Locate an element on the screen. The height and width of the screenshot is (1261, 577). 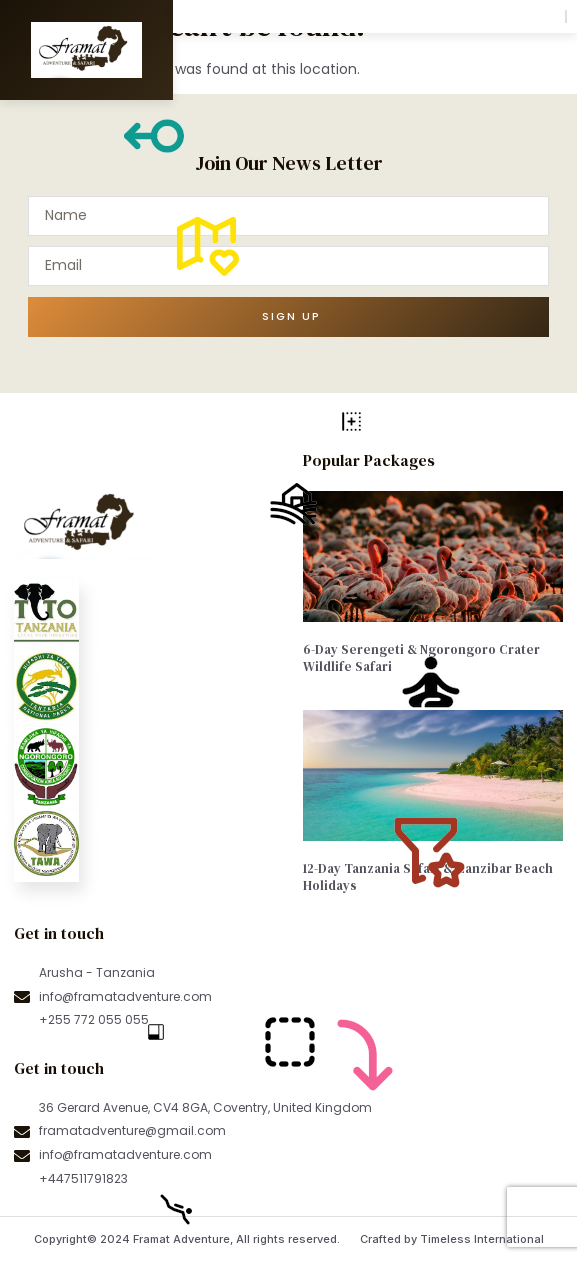
toggle left sidebar panel is located at coordinates (156, 1032).